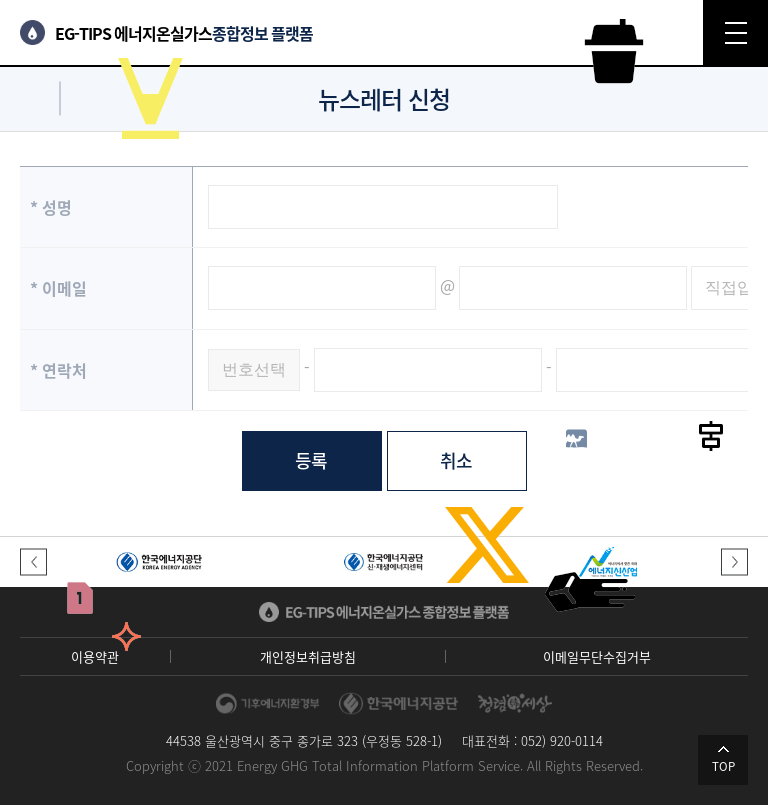 The width and height of the screenshot is (768, 805). Describe the element at coordinates (590, 592) in the screenshot. I see `velocity app or service logo` at that location.